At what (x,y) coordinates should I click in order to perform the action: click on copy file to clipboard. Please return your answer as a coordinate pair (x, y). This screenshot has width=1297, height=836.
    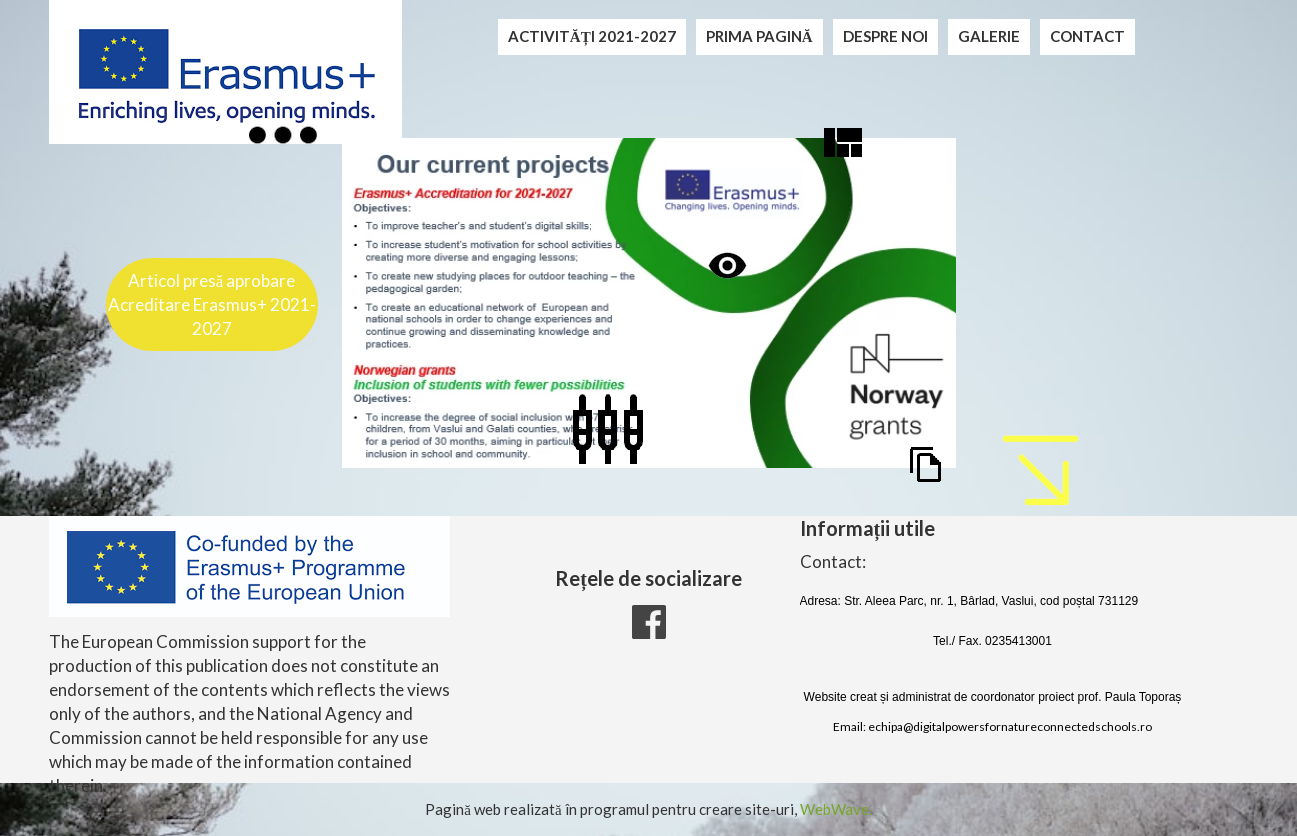
    Looking at the image, I should click on (926, 464).